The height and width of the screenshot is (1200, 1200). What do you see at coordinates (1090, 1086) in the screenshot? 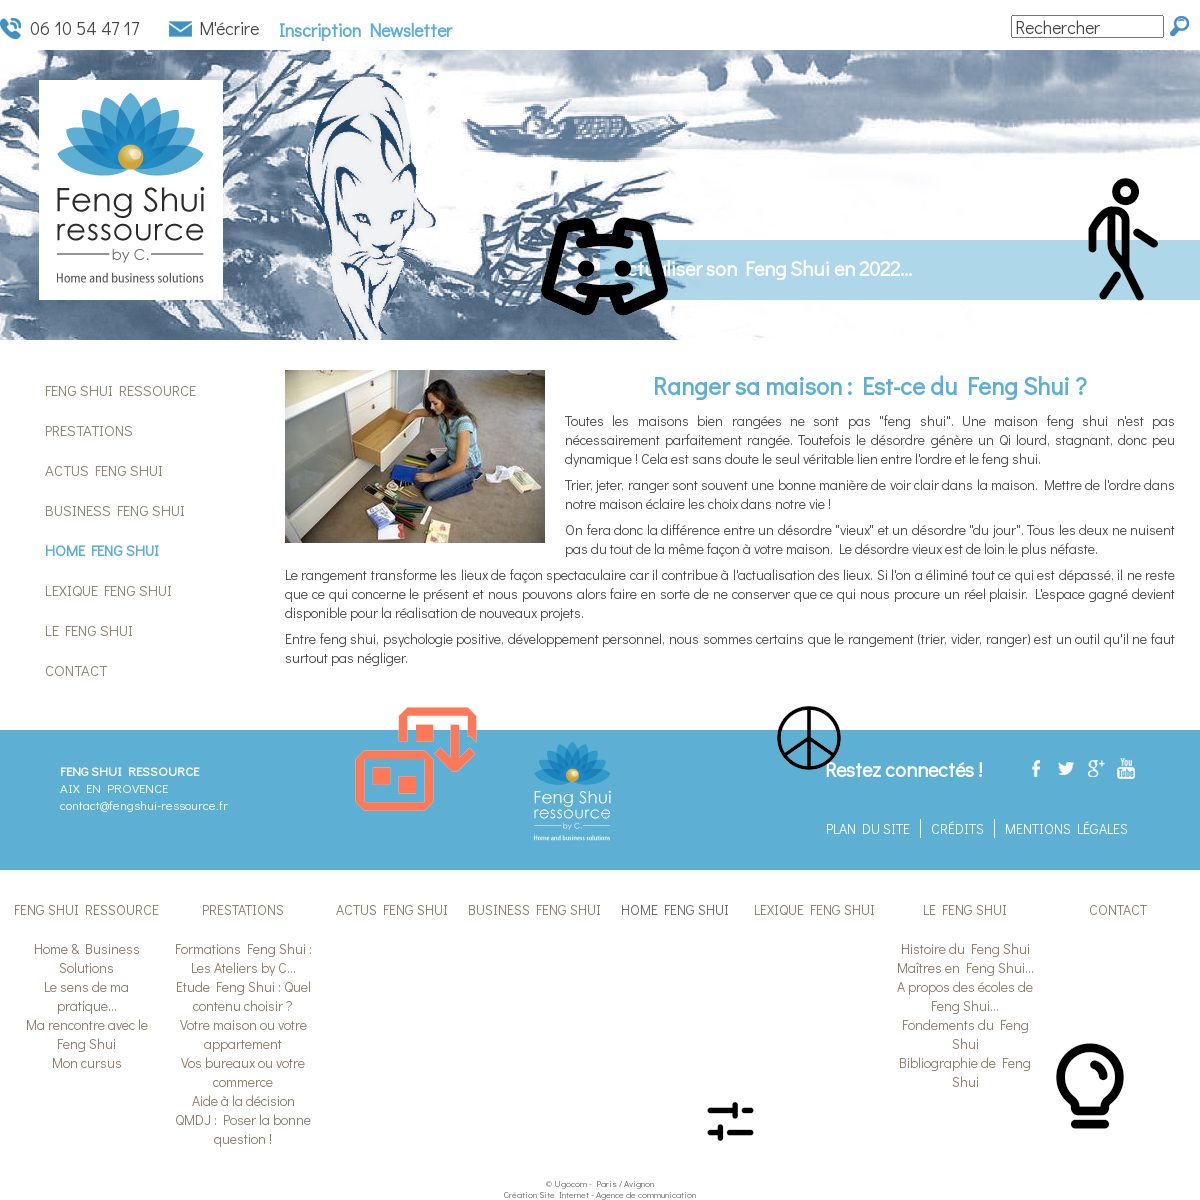
I see `access tips or helpful suggestions` at bounding box center [1090, 1086].